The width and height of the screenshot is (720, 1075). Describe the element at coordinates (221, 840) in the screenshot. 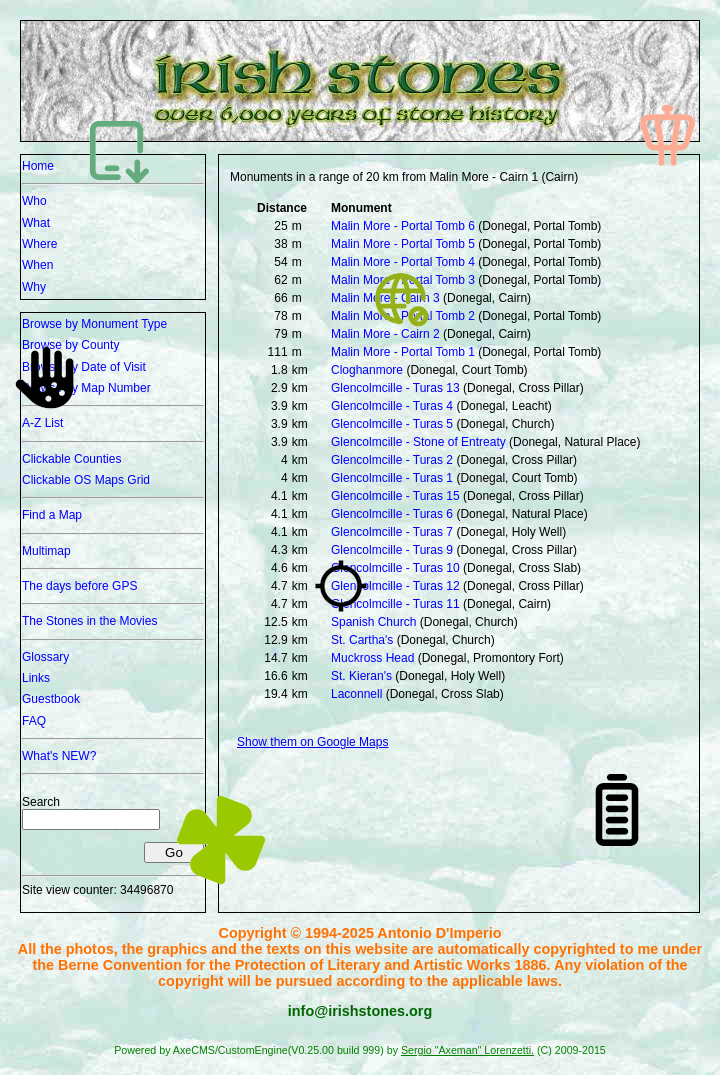

I see `adjust car ventilation settings` at that location.